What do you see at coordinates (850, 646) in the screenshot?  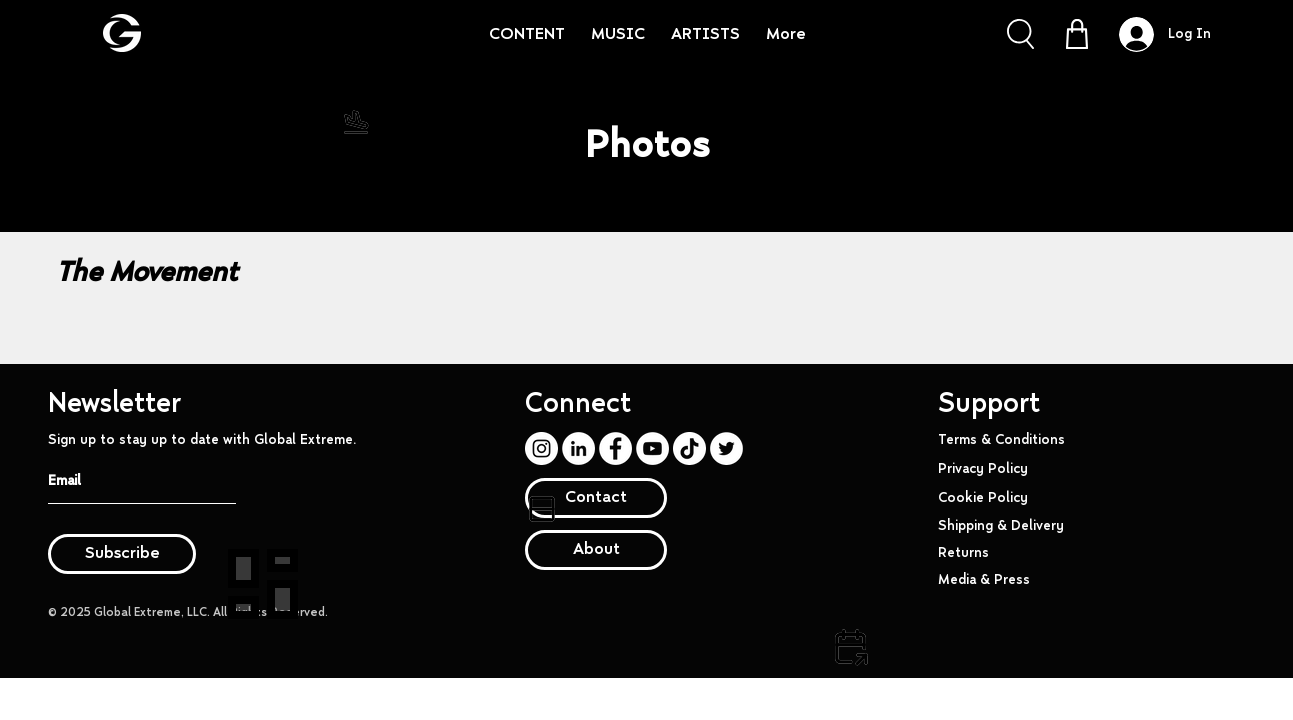 I see `share a calendar event` at bounding box center [850, 646].